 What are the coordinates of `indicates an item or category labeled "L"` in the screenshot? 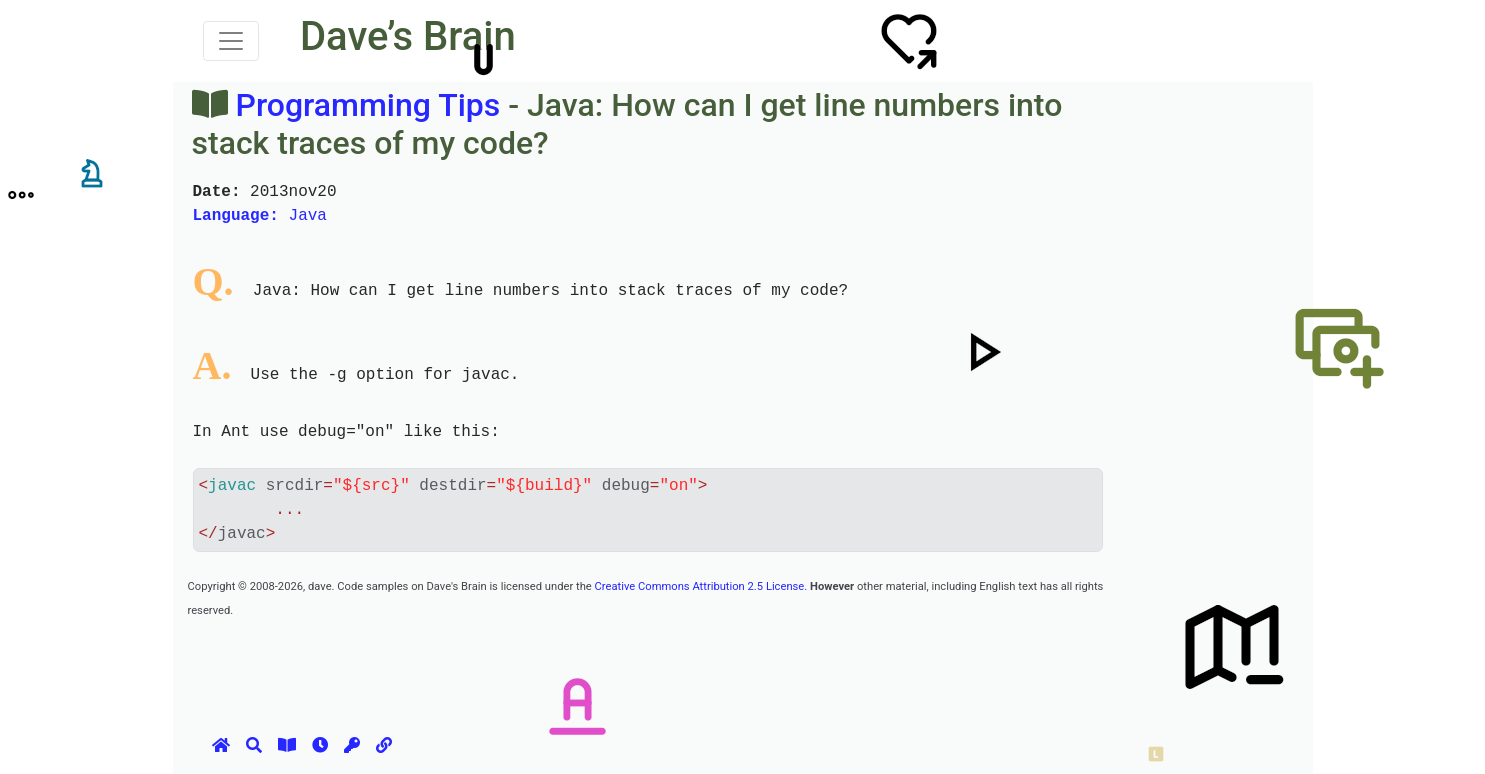 It's located at (1156, 754).